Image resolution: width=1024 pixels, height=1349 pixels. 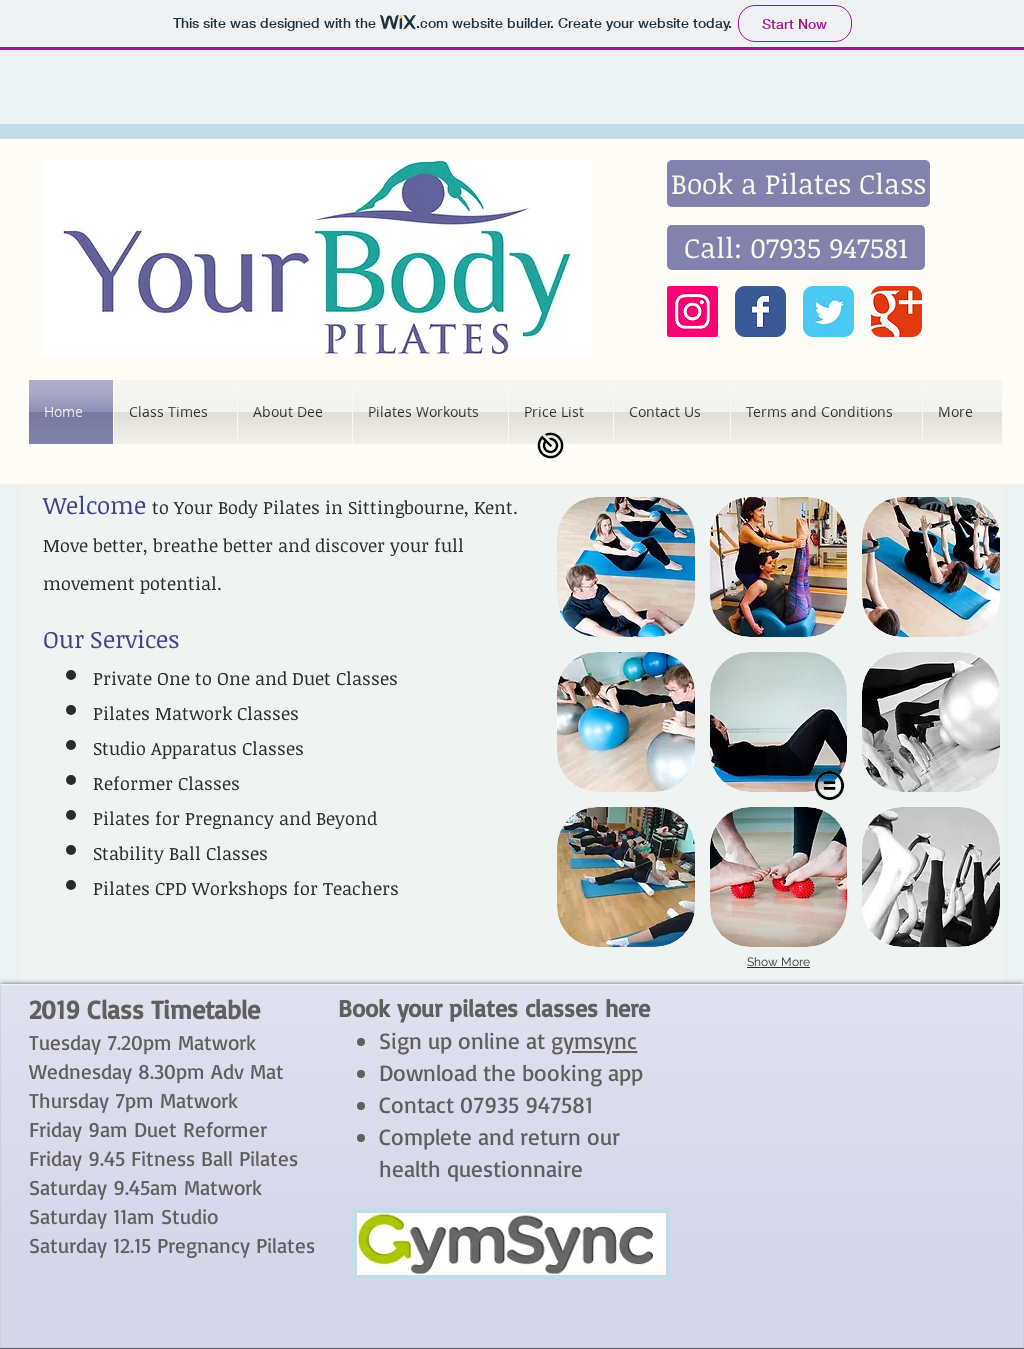 What do you see at coordinates (550, 445) in the screenshot?
I see `scan a QR code or barcode` at bounding box center [550, 445].